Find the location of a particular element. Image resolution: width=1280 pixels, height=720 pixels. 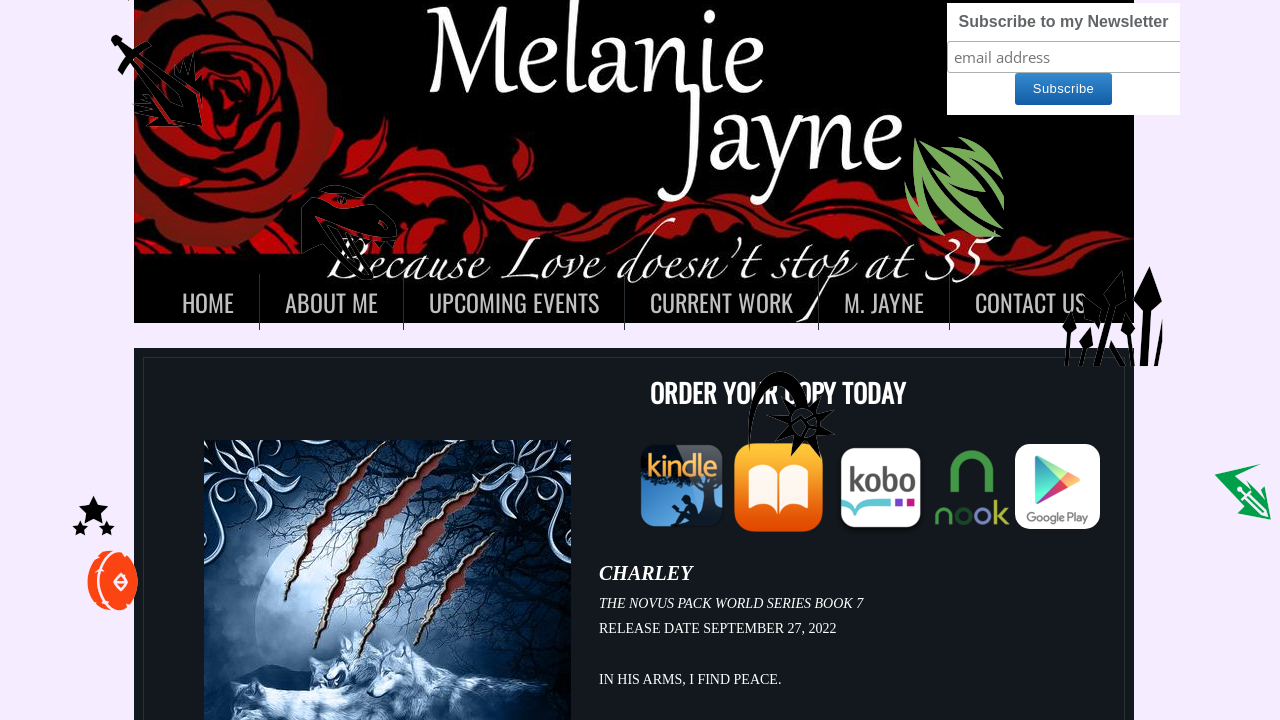

view your ratings or reviews is located at coordinates (93, 515).